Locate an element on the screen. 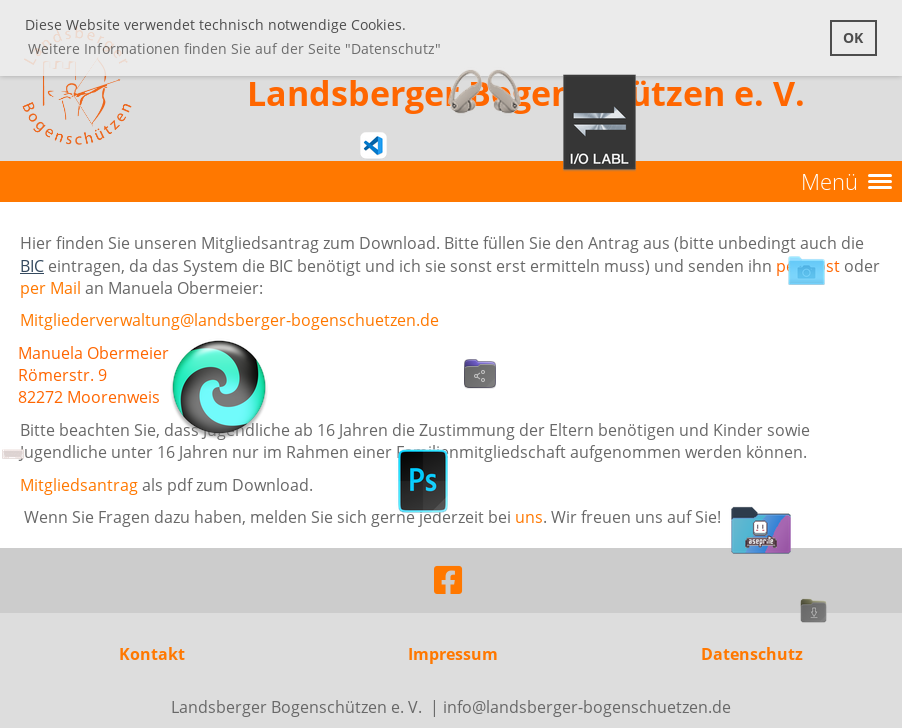 The height and width of the screenshot is (728, 902). open Visual Studio Code is located at coordinates (373, 145).